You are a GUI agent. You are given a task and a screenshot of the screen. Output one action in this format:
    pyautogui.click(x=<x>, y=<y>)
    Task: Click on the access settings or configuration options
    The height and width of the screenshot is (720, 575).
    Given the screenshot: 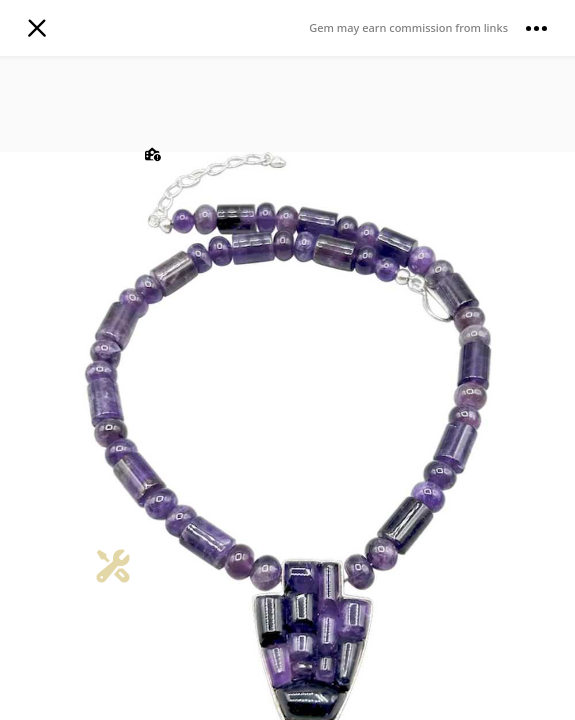 What is the action you would take?
    pyautogui.click(x=113, y=566)
    